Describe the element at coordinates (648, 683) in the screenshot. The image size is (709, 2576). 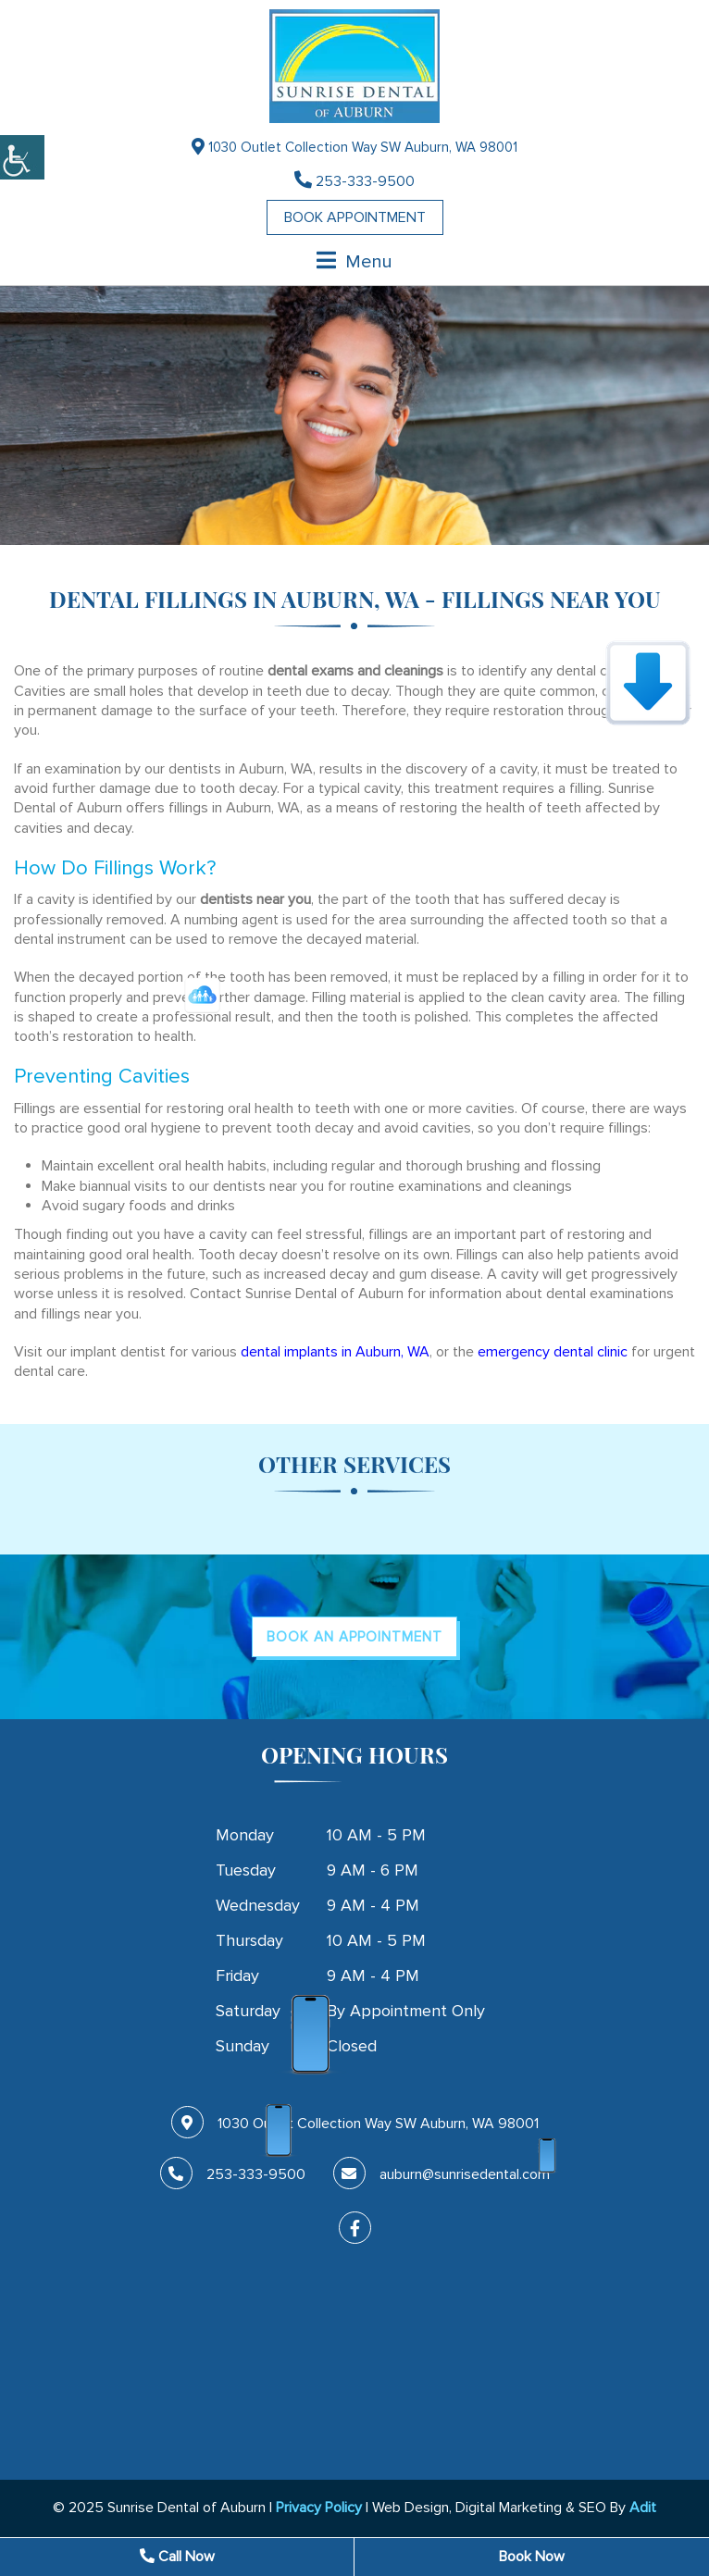
I see `download a file or content` at that location.